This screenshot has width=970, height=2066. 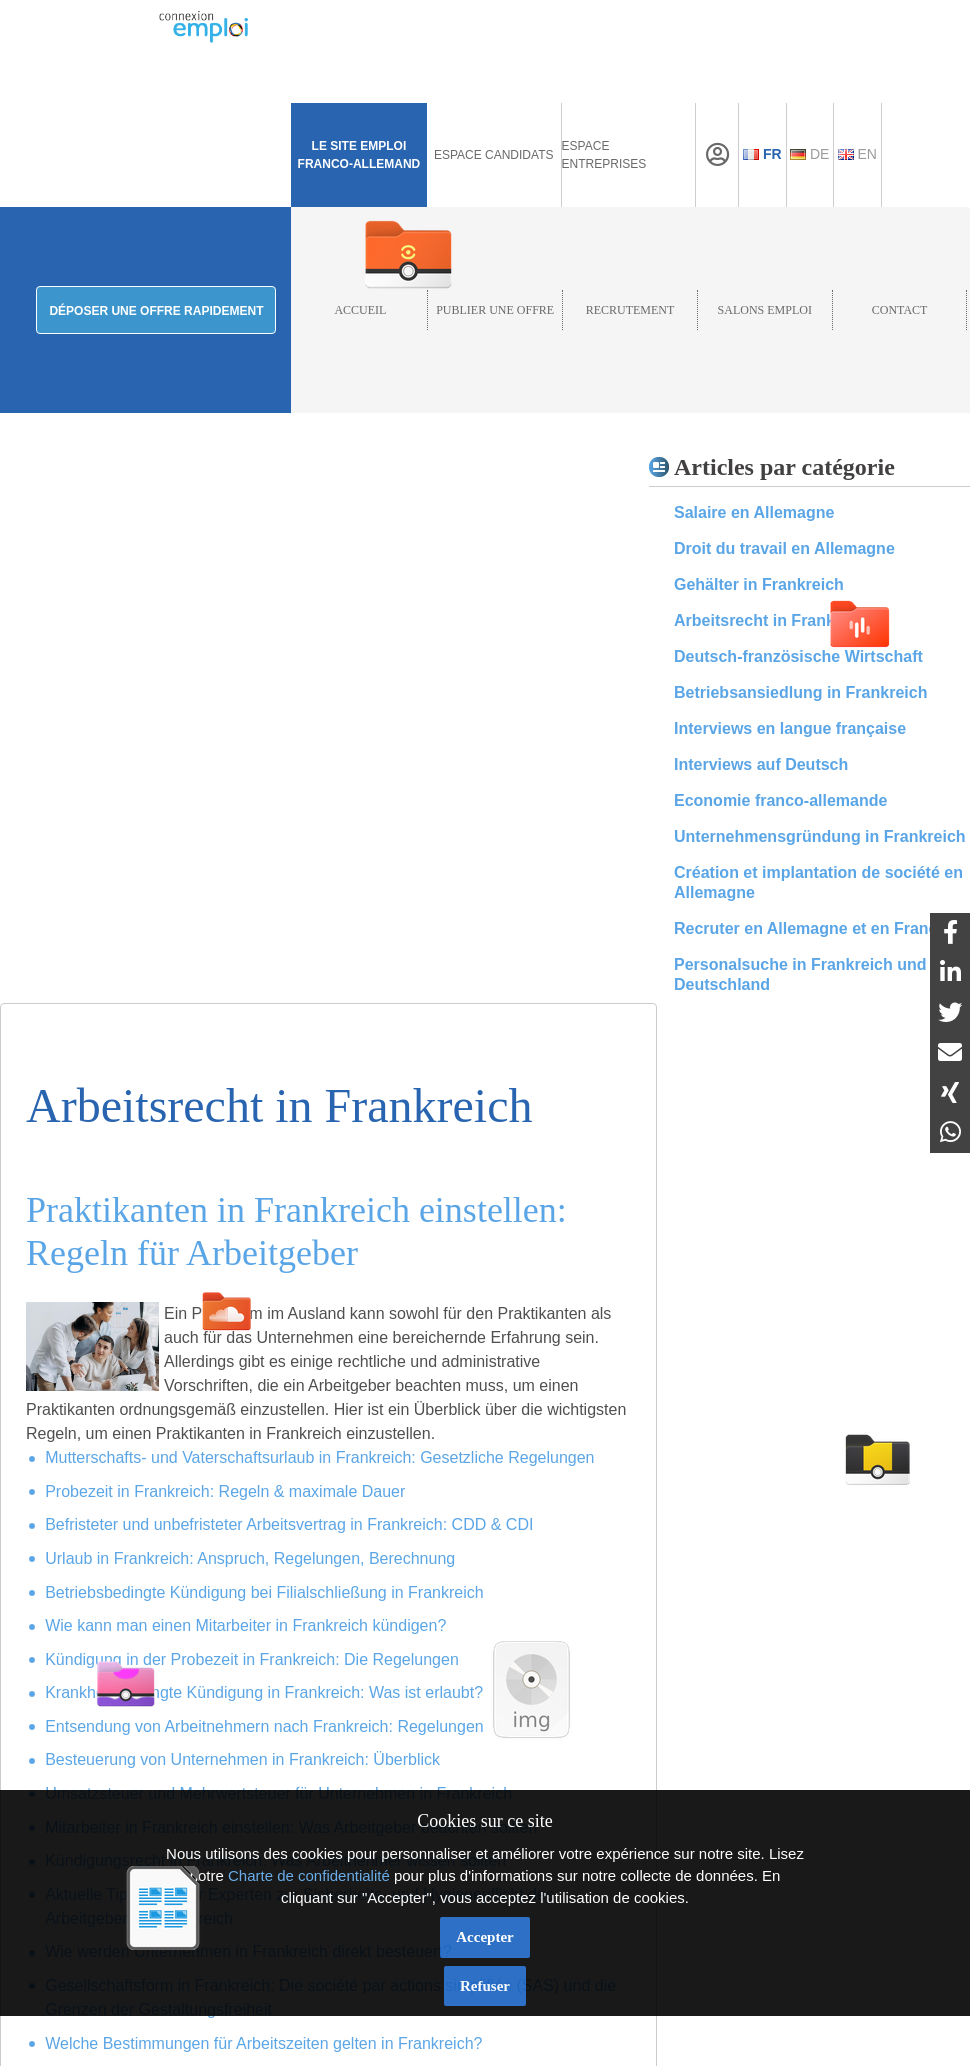 What do you see at coordinates (531, 1689) in the screenshot?
I see `raw disk image file type indicator` at bounding box center [531, 1689].